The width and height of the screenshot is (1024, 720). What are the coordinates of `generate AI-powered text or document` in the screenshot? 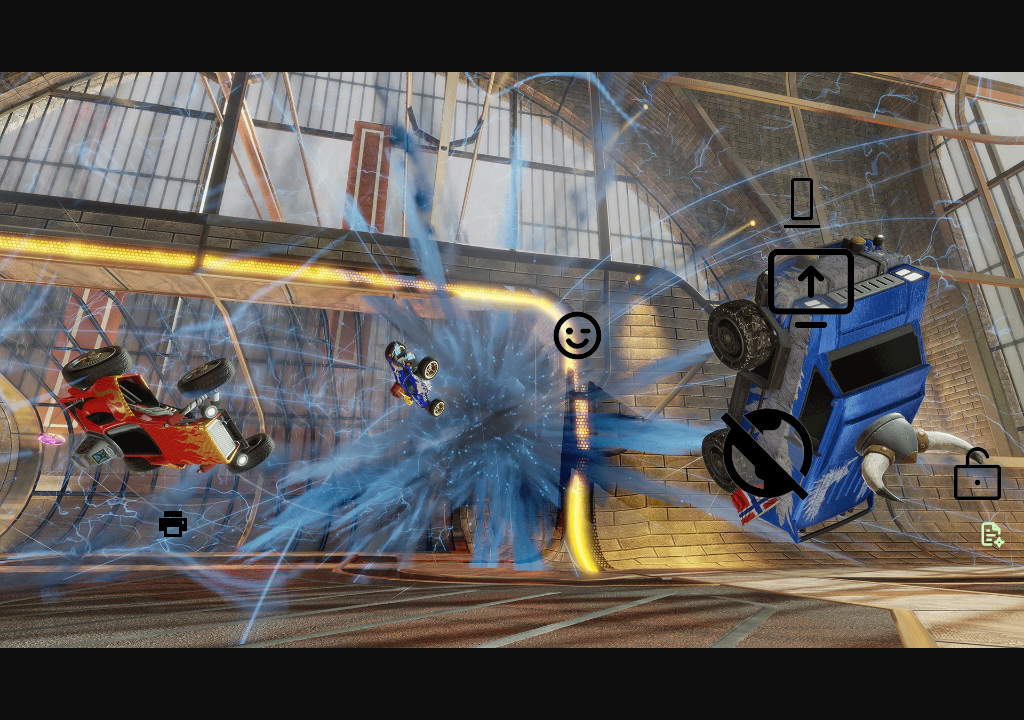 It's located at (991, 534).